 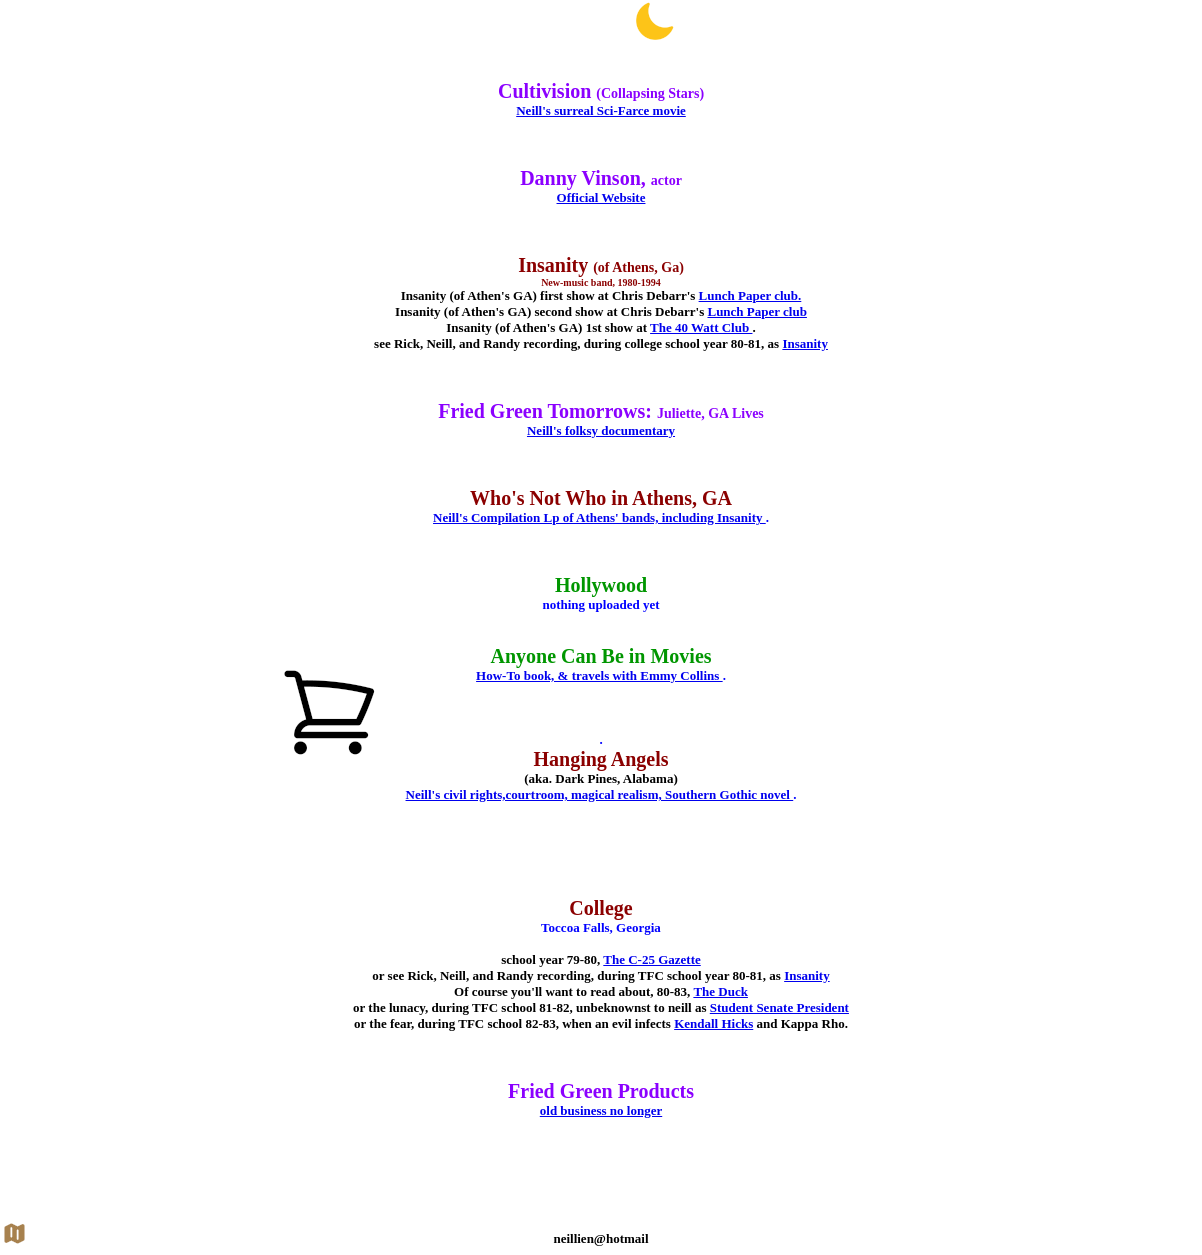 What do you see at coordinates (654, 22) in the screenshot?
I see `enable dark mode` at bounding box center [654, 22].